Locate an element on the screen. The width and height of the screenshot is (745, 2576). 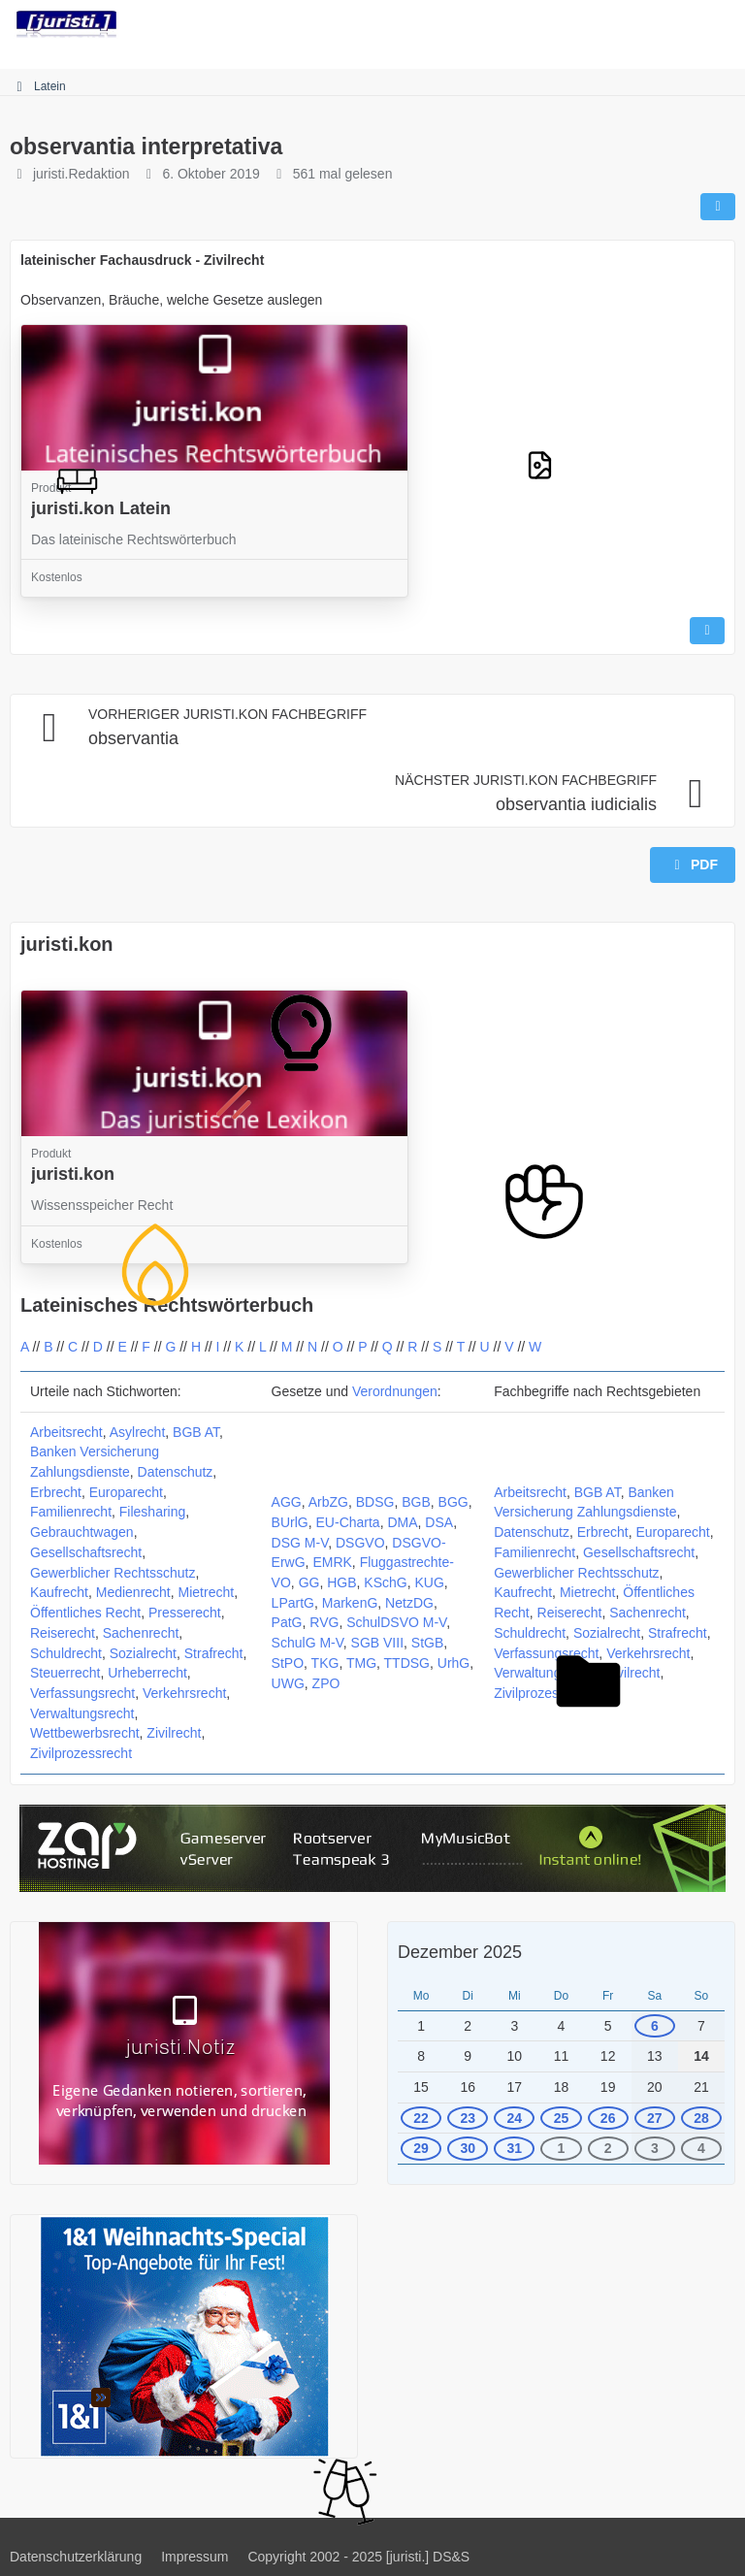
indicates solidarity or support is located at coordinates (544, 1200).